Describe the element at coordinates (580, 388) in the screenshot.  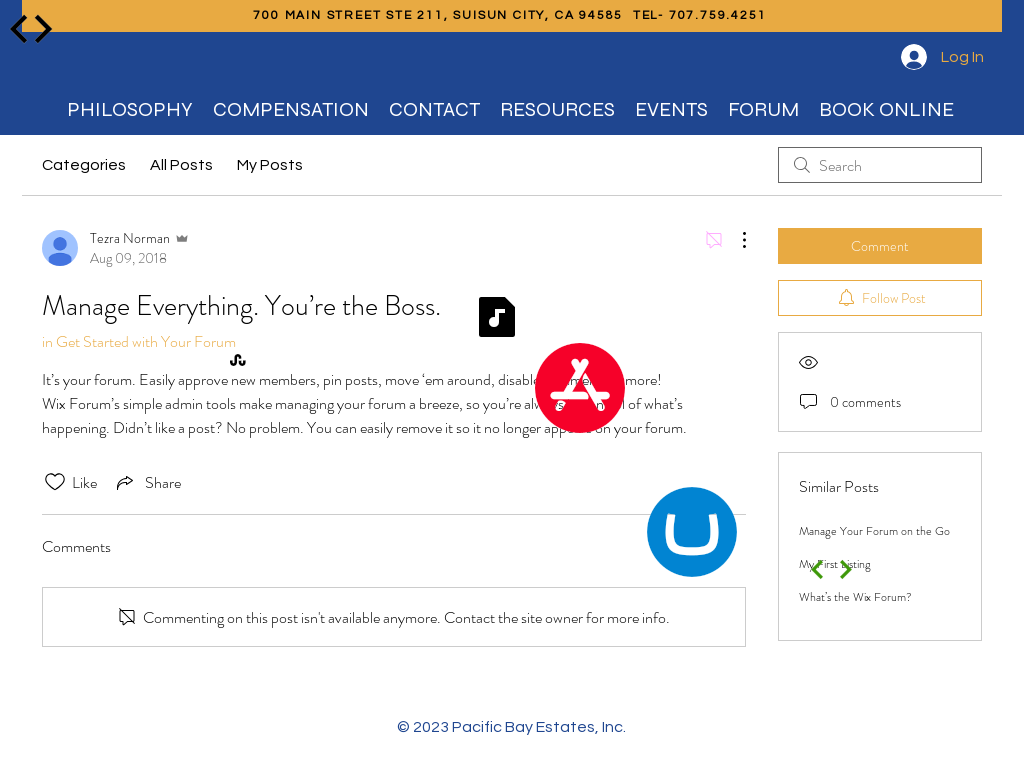
I see `open the Apple App Store` at that location.